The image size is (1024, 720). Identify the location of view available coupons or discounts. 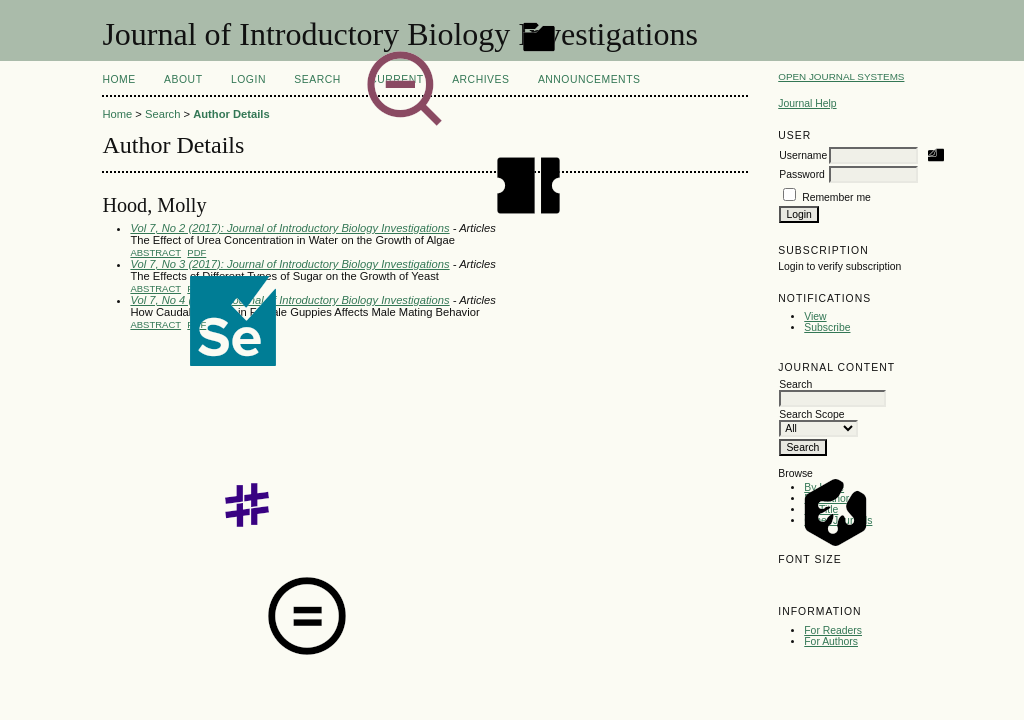
(528, 185).